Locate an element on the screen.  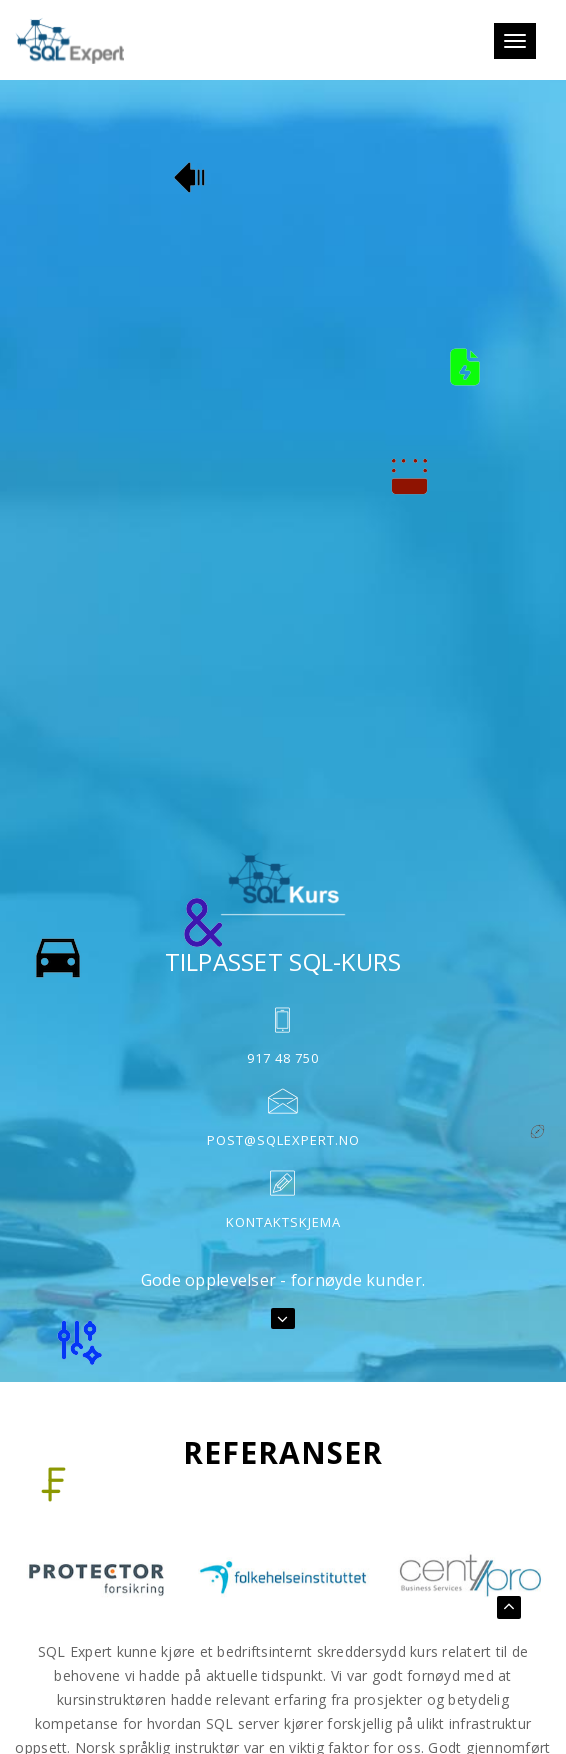
indicates swiss franc currency is located at coordinates (53, 1484).